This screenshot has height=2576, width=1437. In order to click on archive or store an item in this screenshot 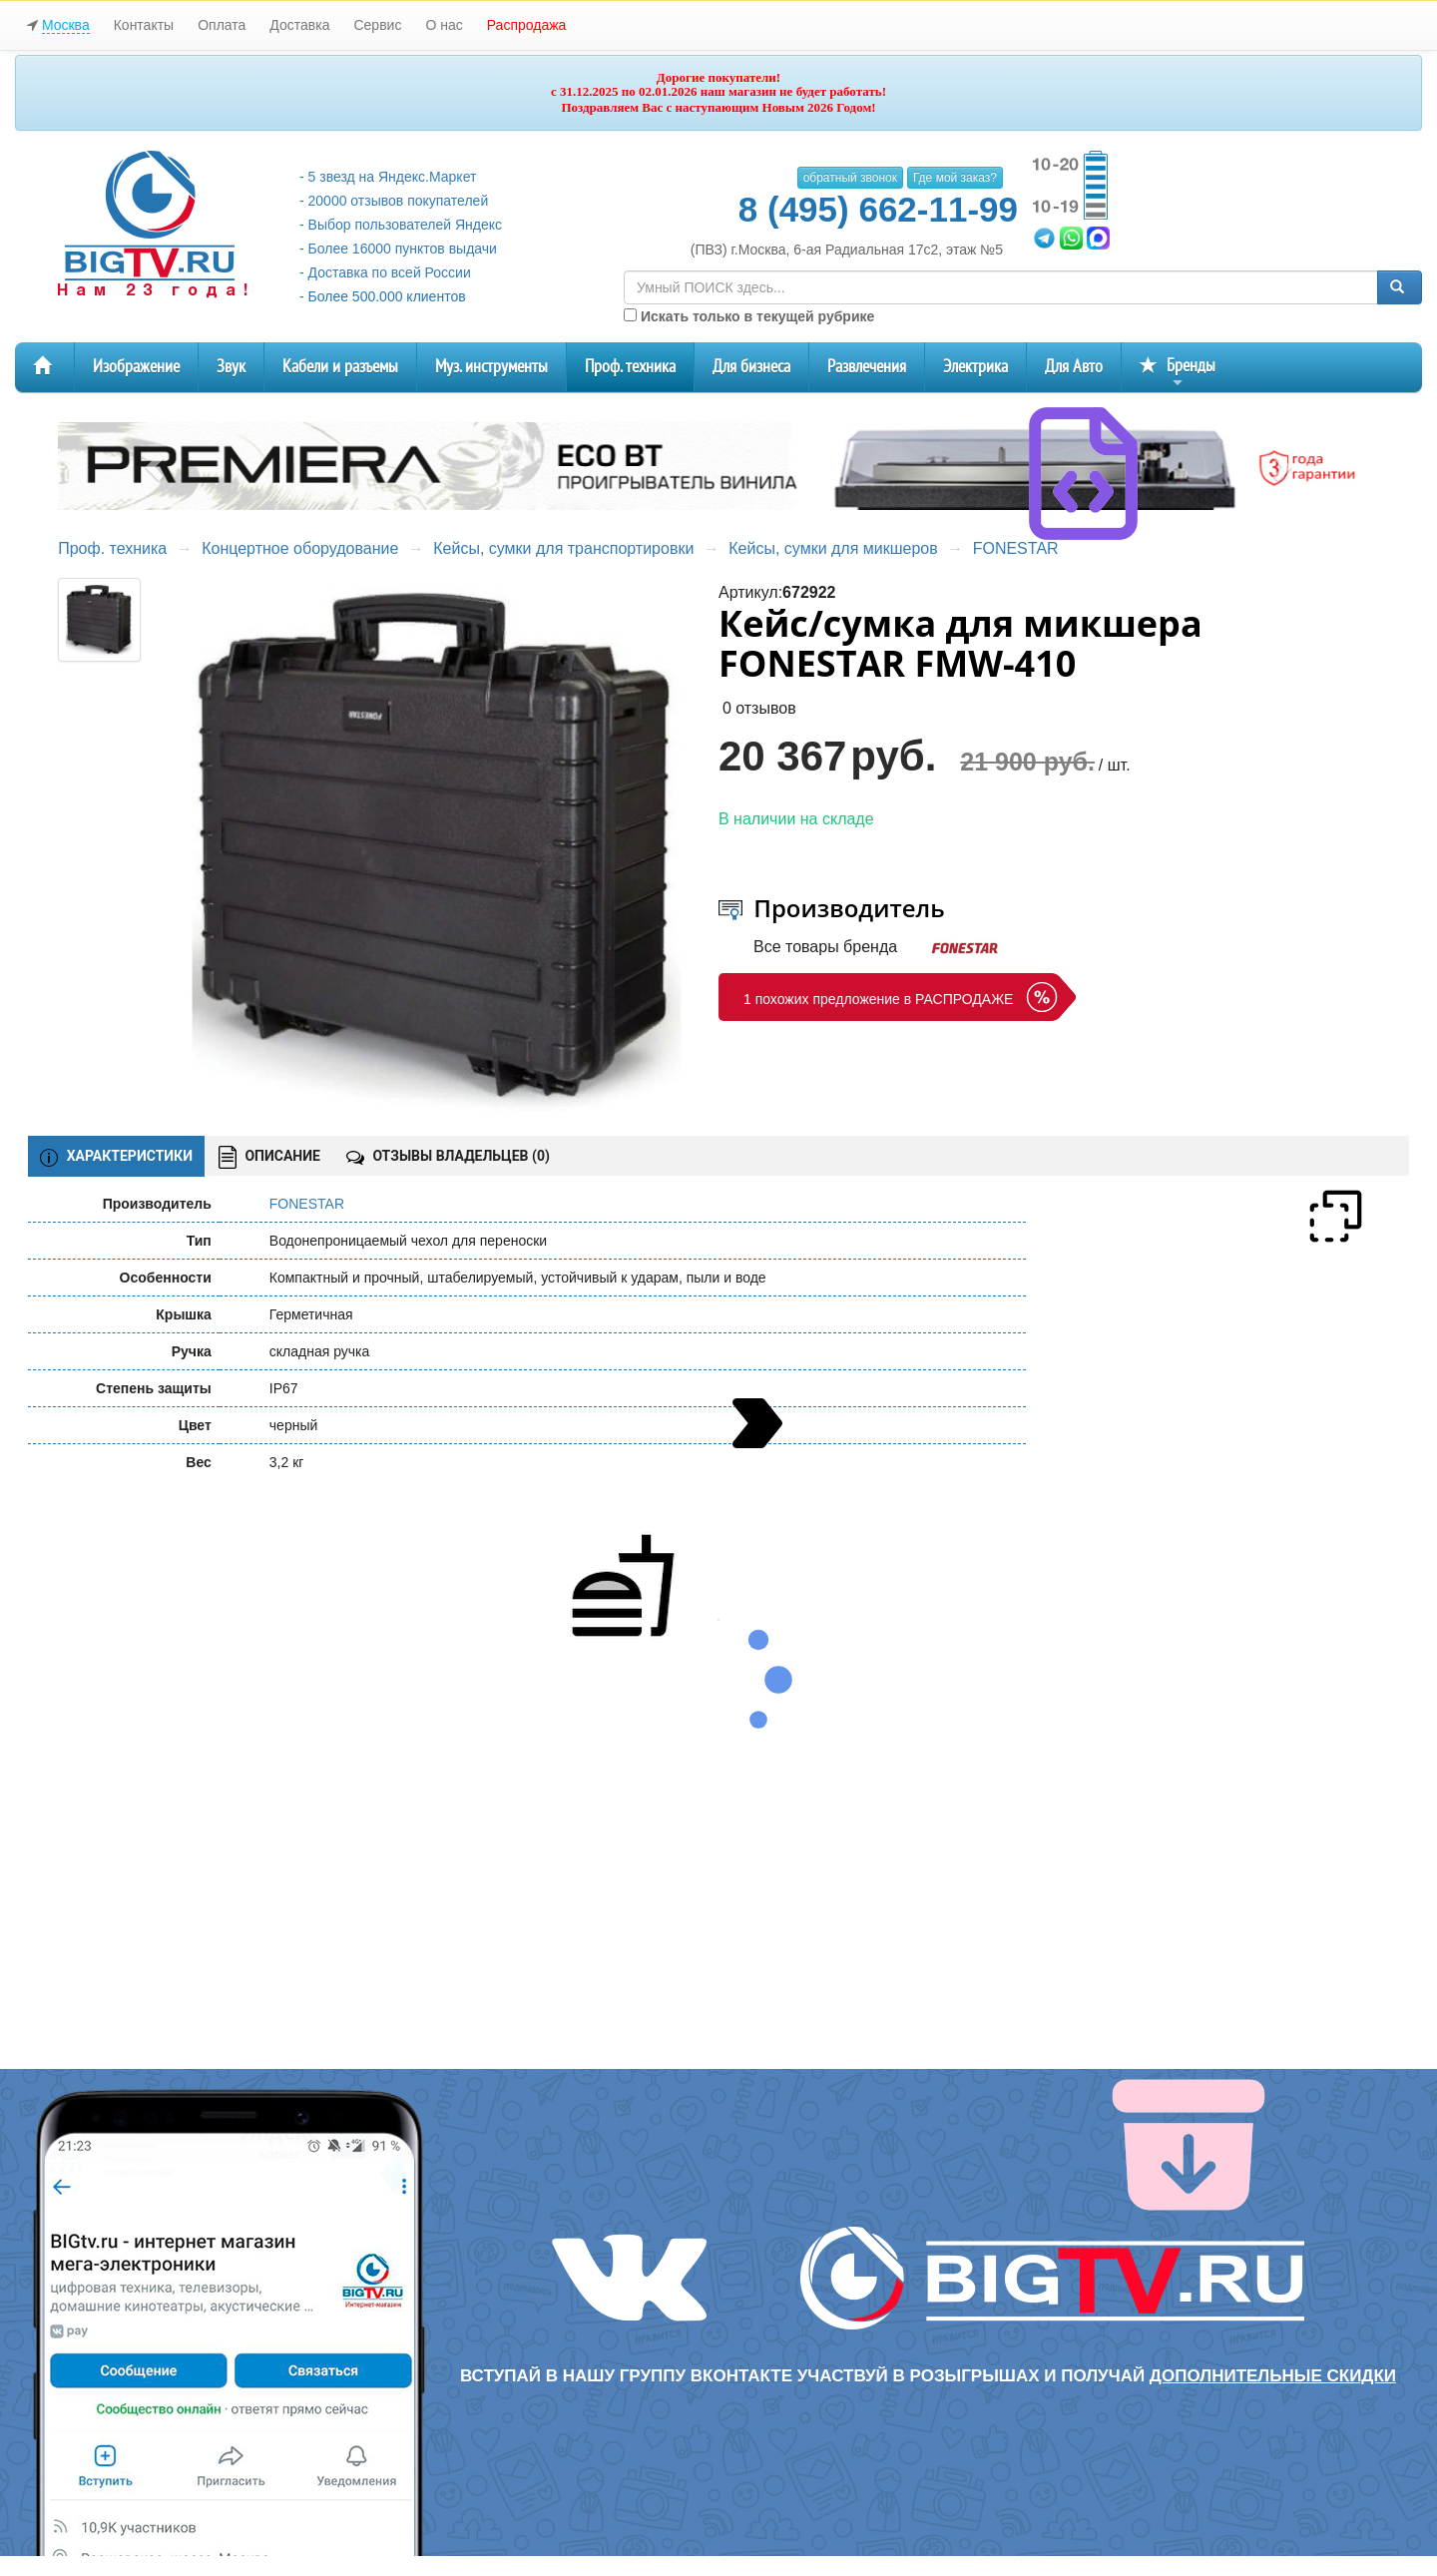, I will do `click(1189, 2145)`.